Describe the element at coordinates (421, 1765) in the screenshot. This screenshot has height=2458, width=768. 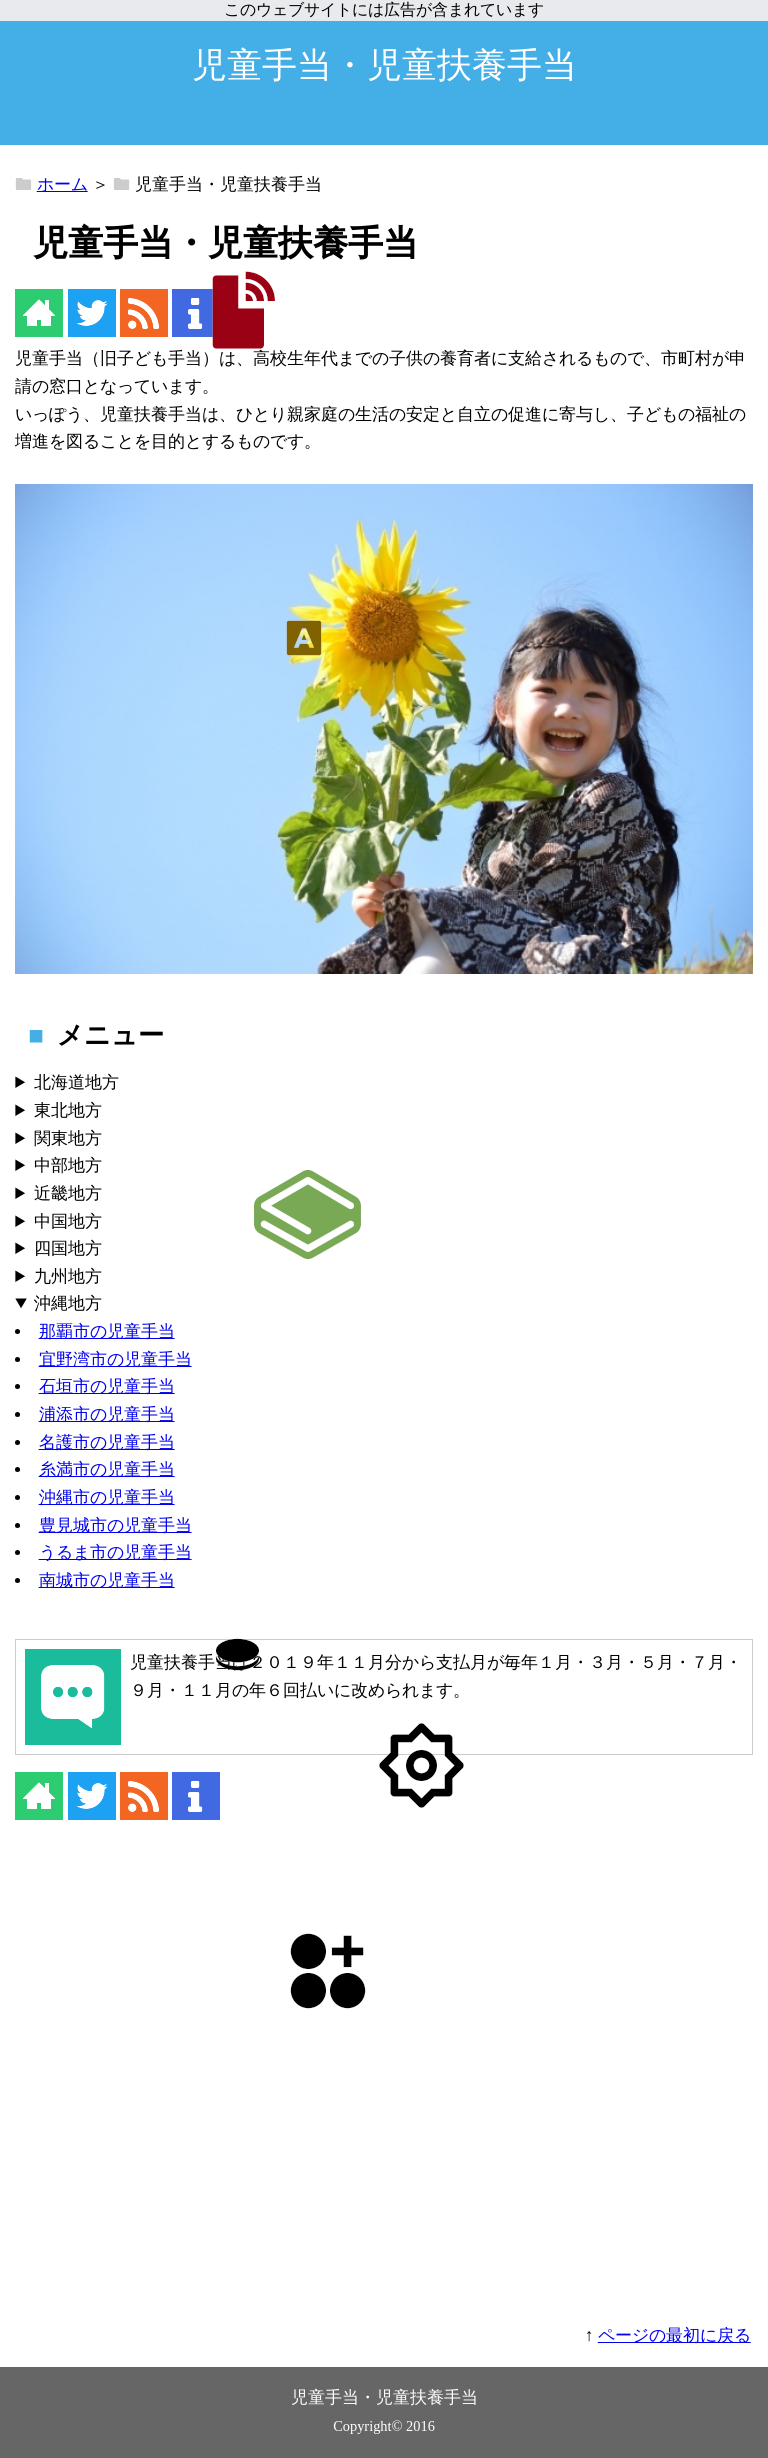
I see `access app or system settings` at that location.